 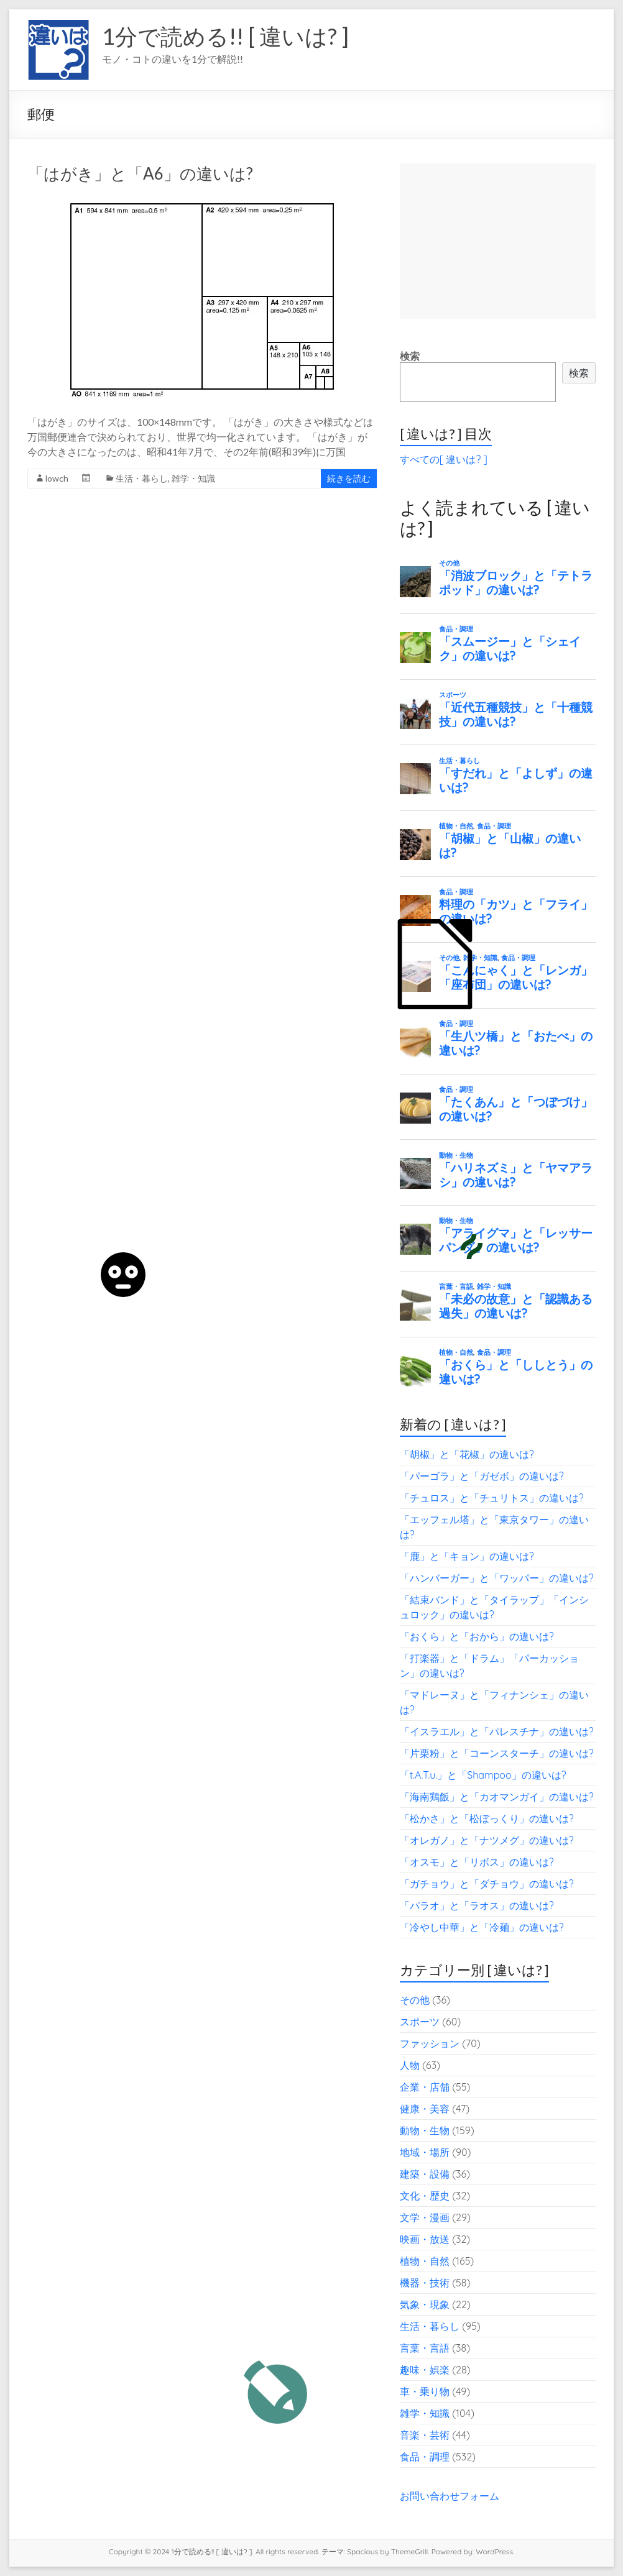 I want to click on open LibreOffice application, so click(x=435, y=964).